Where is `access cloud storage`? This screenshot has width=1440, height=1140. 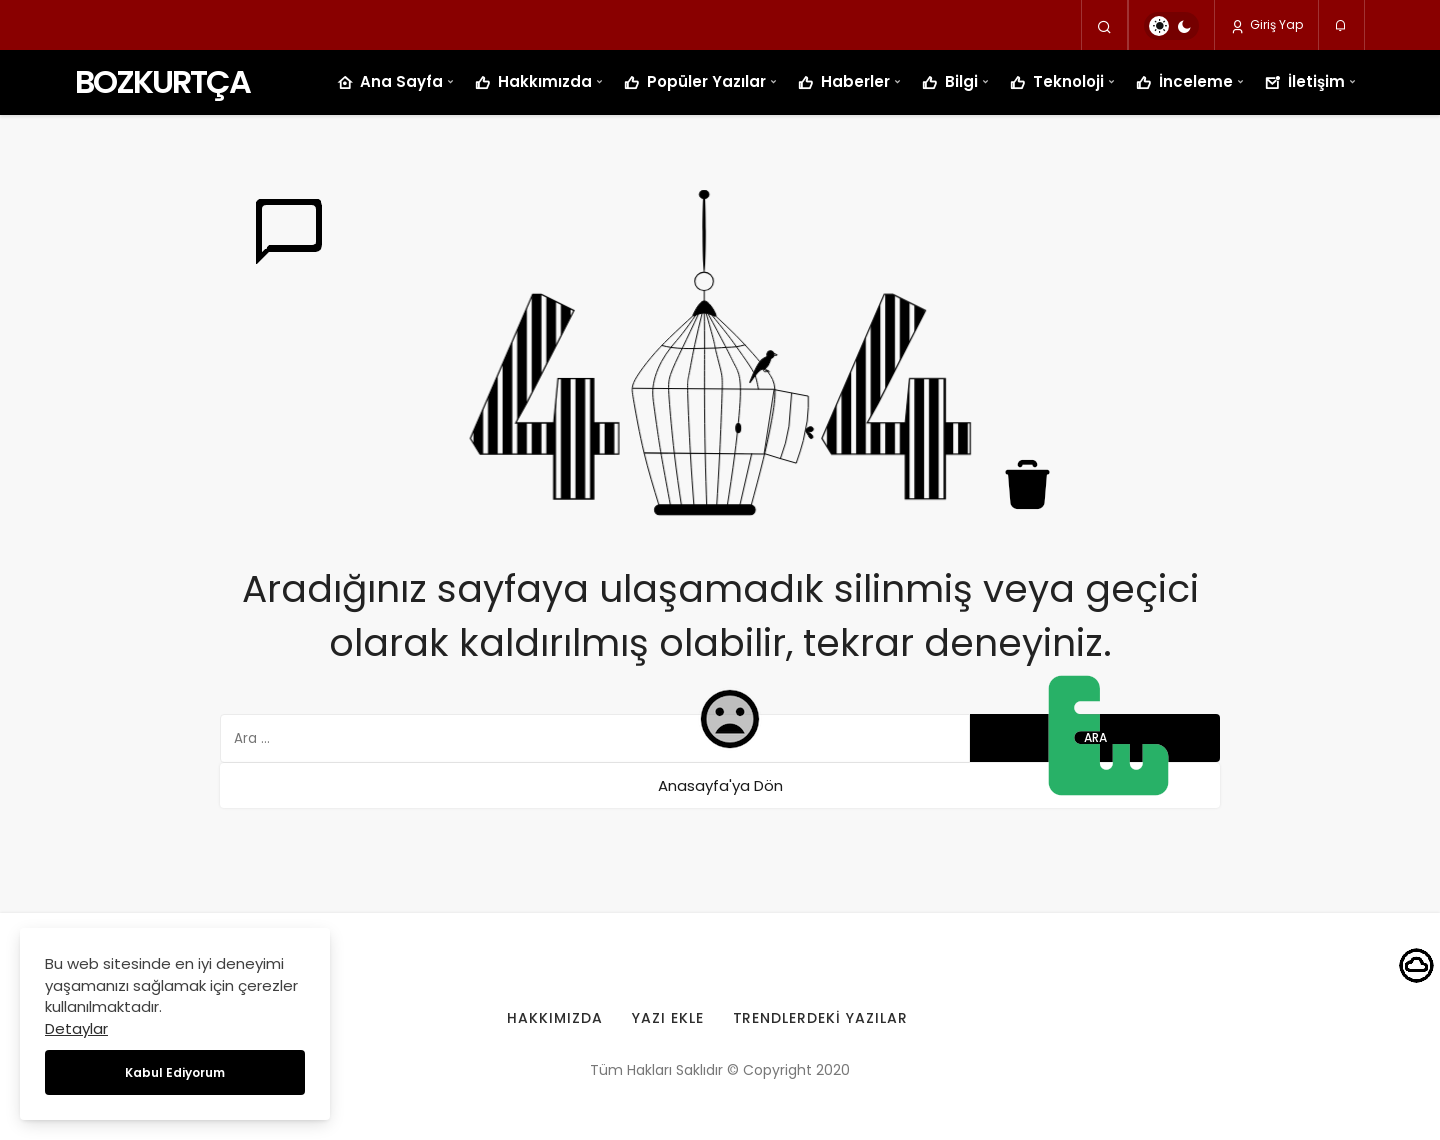 access cloud storage is located at coordinates (1416, 965).